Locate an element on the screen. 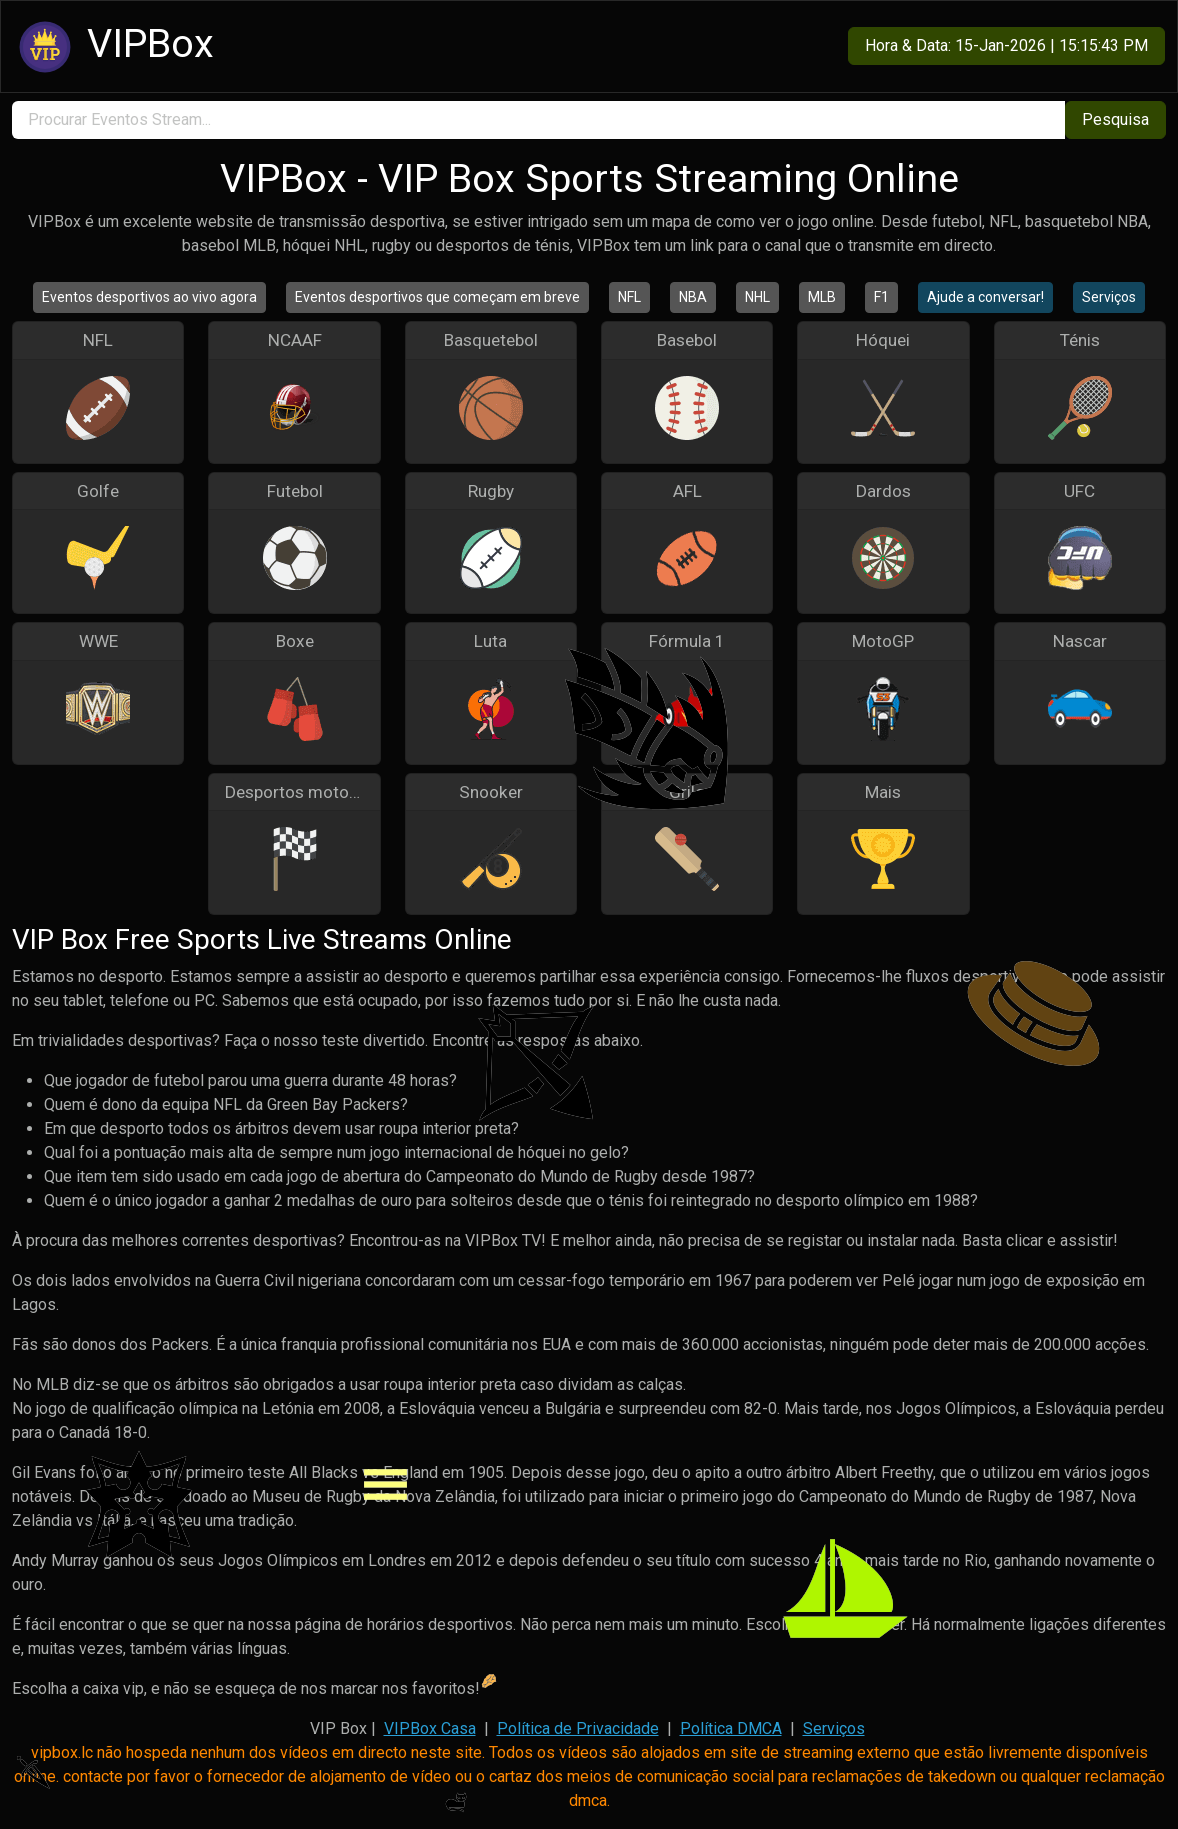  access sailing or boating activities is located at coordinates (845, 1588).